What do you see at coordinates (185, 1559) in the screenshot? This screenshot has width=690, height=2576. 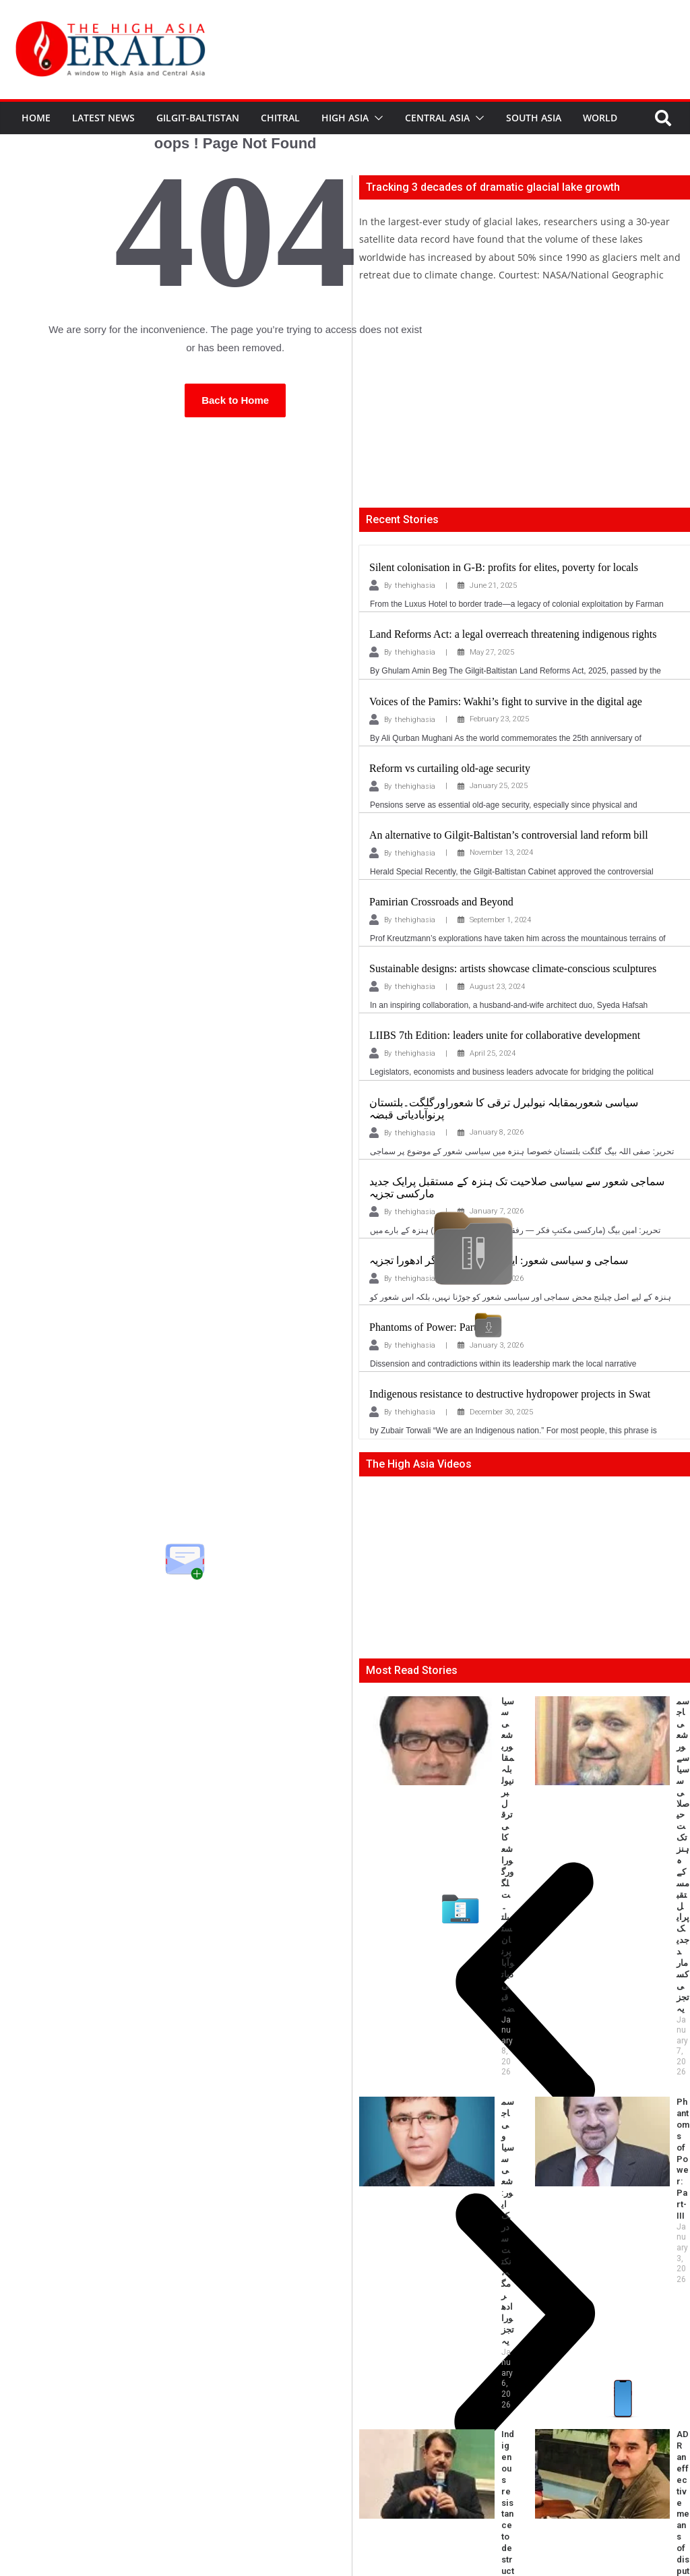 I see `compose a new email message` at bounding box center [185, 1559].